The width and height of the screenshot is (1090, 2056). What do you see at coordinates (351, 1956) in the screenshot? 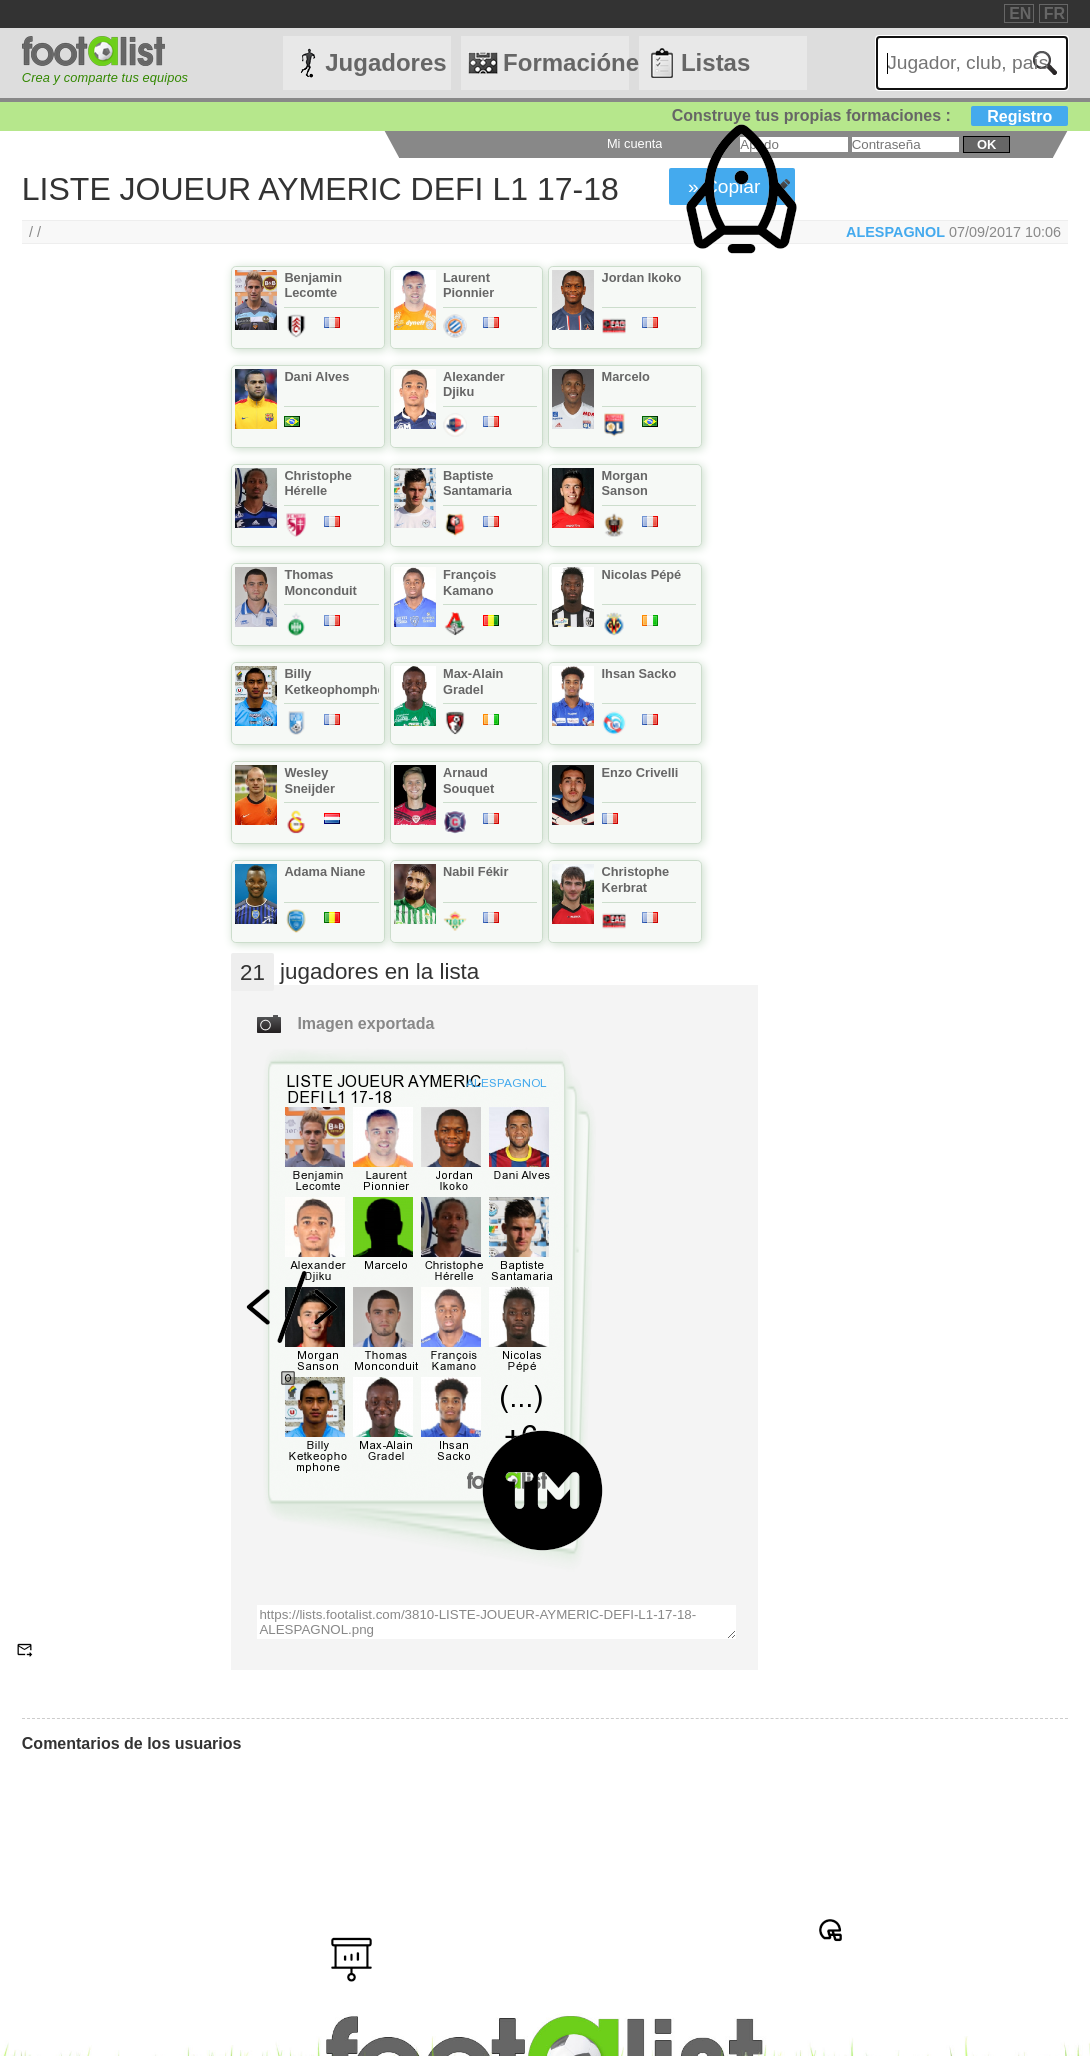
I see `view presentation with charts` at bounding box center [351, 1956].